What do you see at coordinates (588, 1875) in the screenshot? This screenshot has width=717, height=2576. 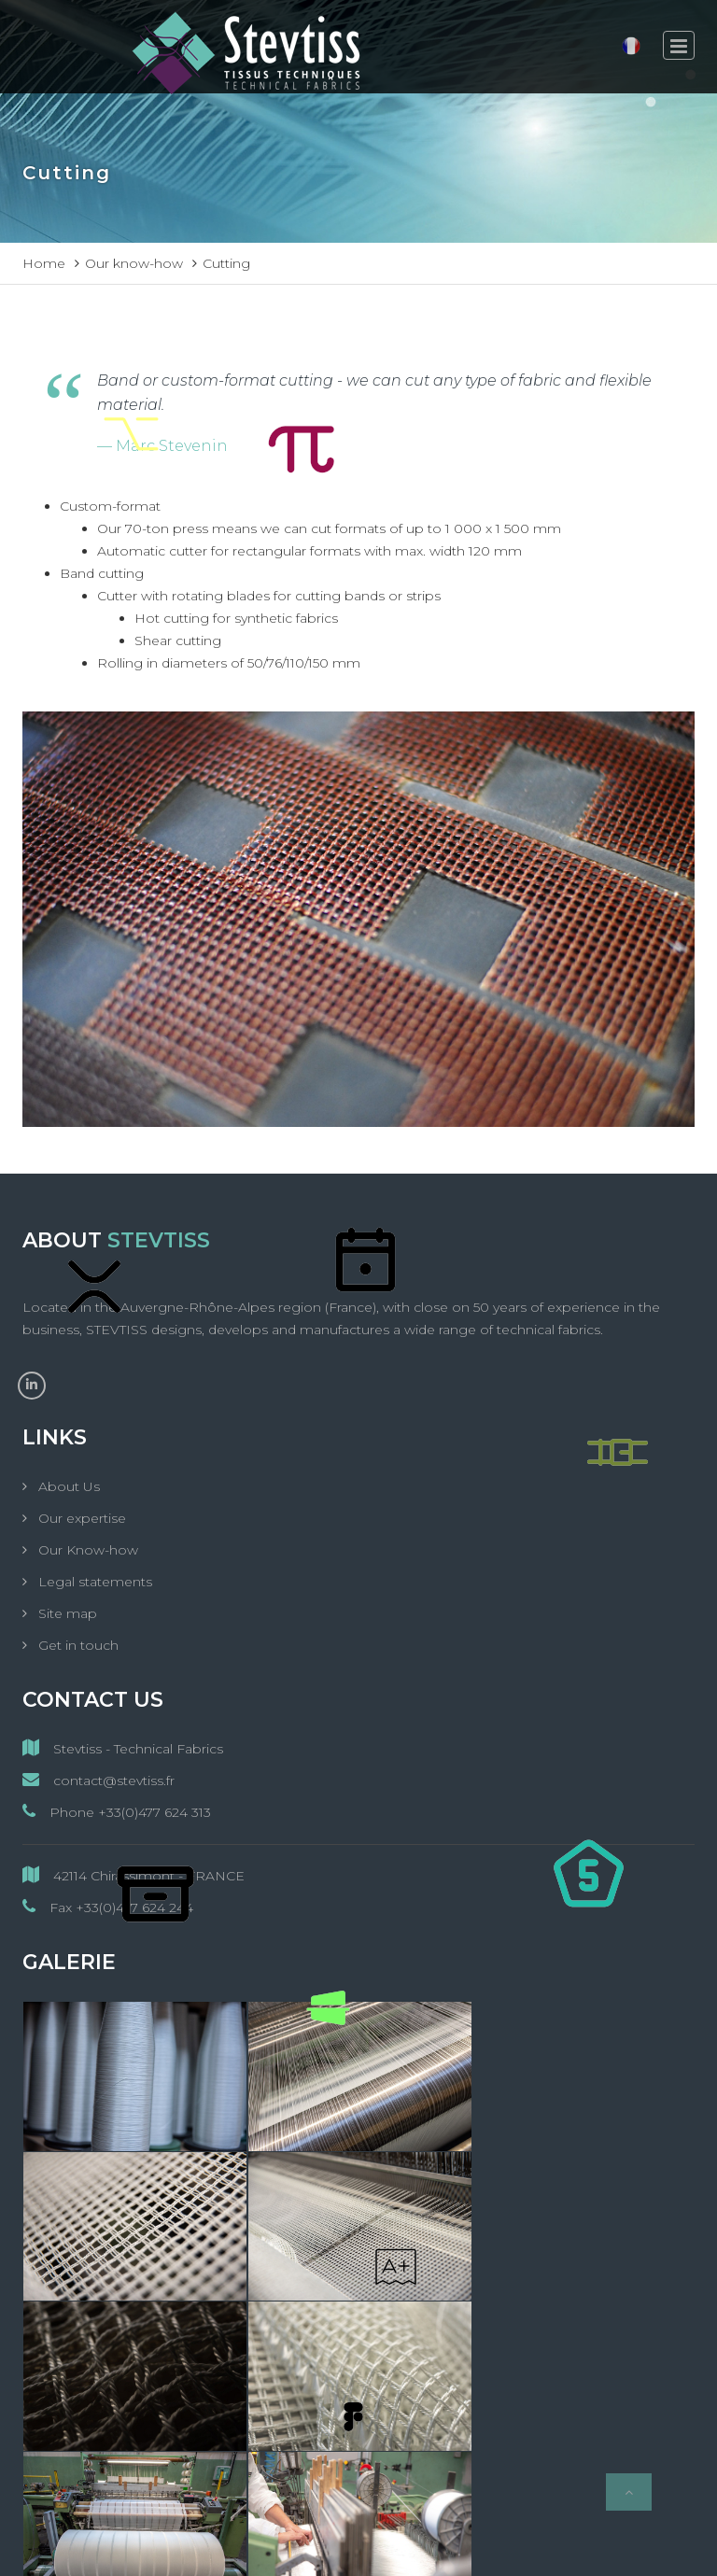 I see `indicates step 5 in a multi-step process` at bounding box center [588, 1875].